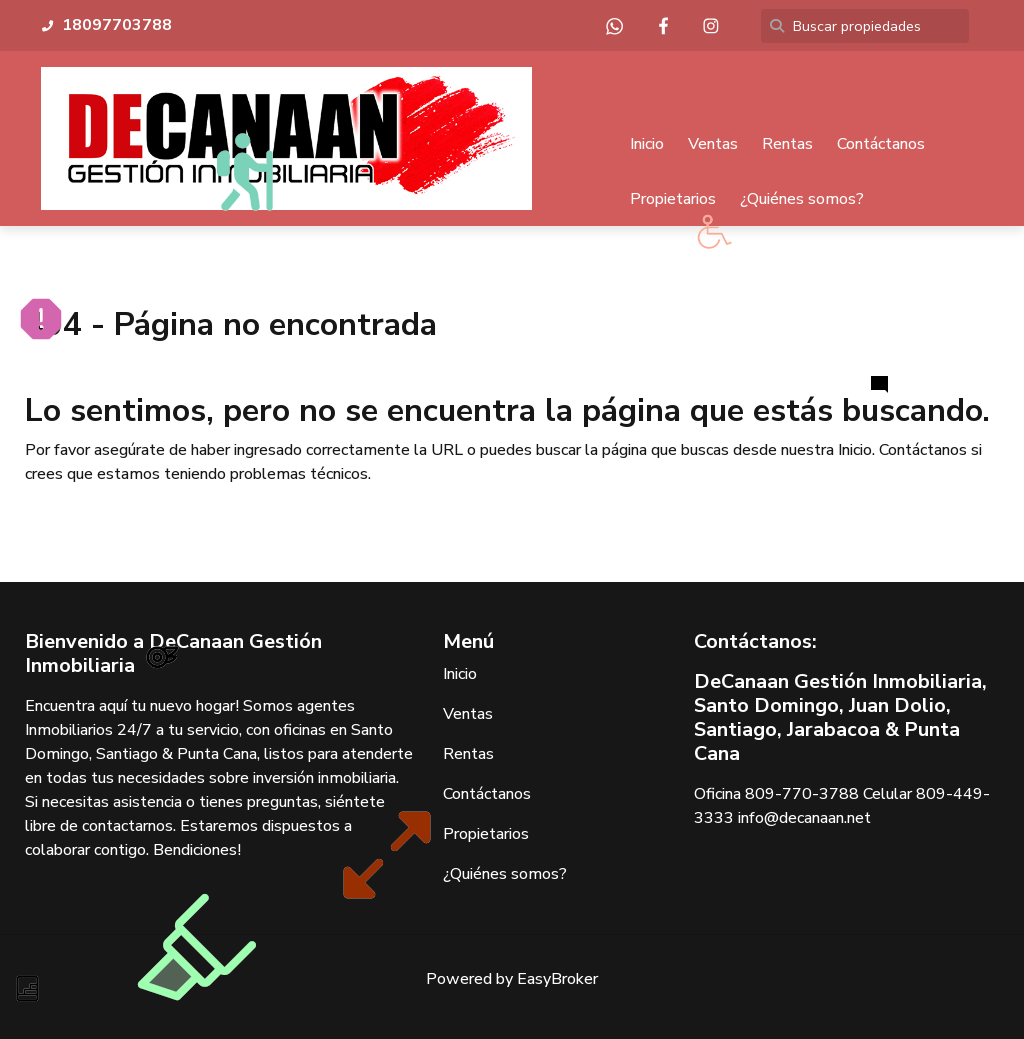 This screenshot has width=1024, height=1039. I want to click on expand to full screen, so click(387, 855).